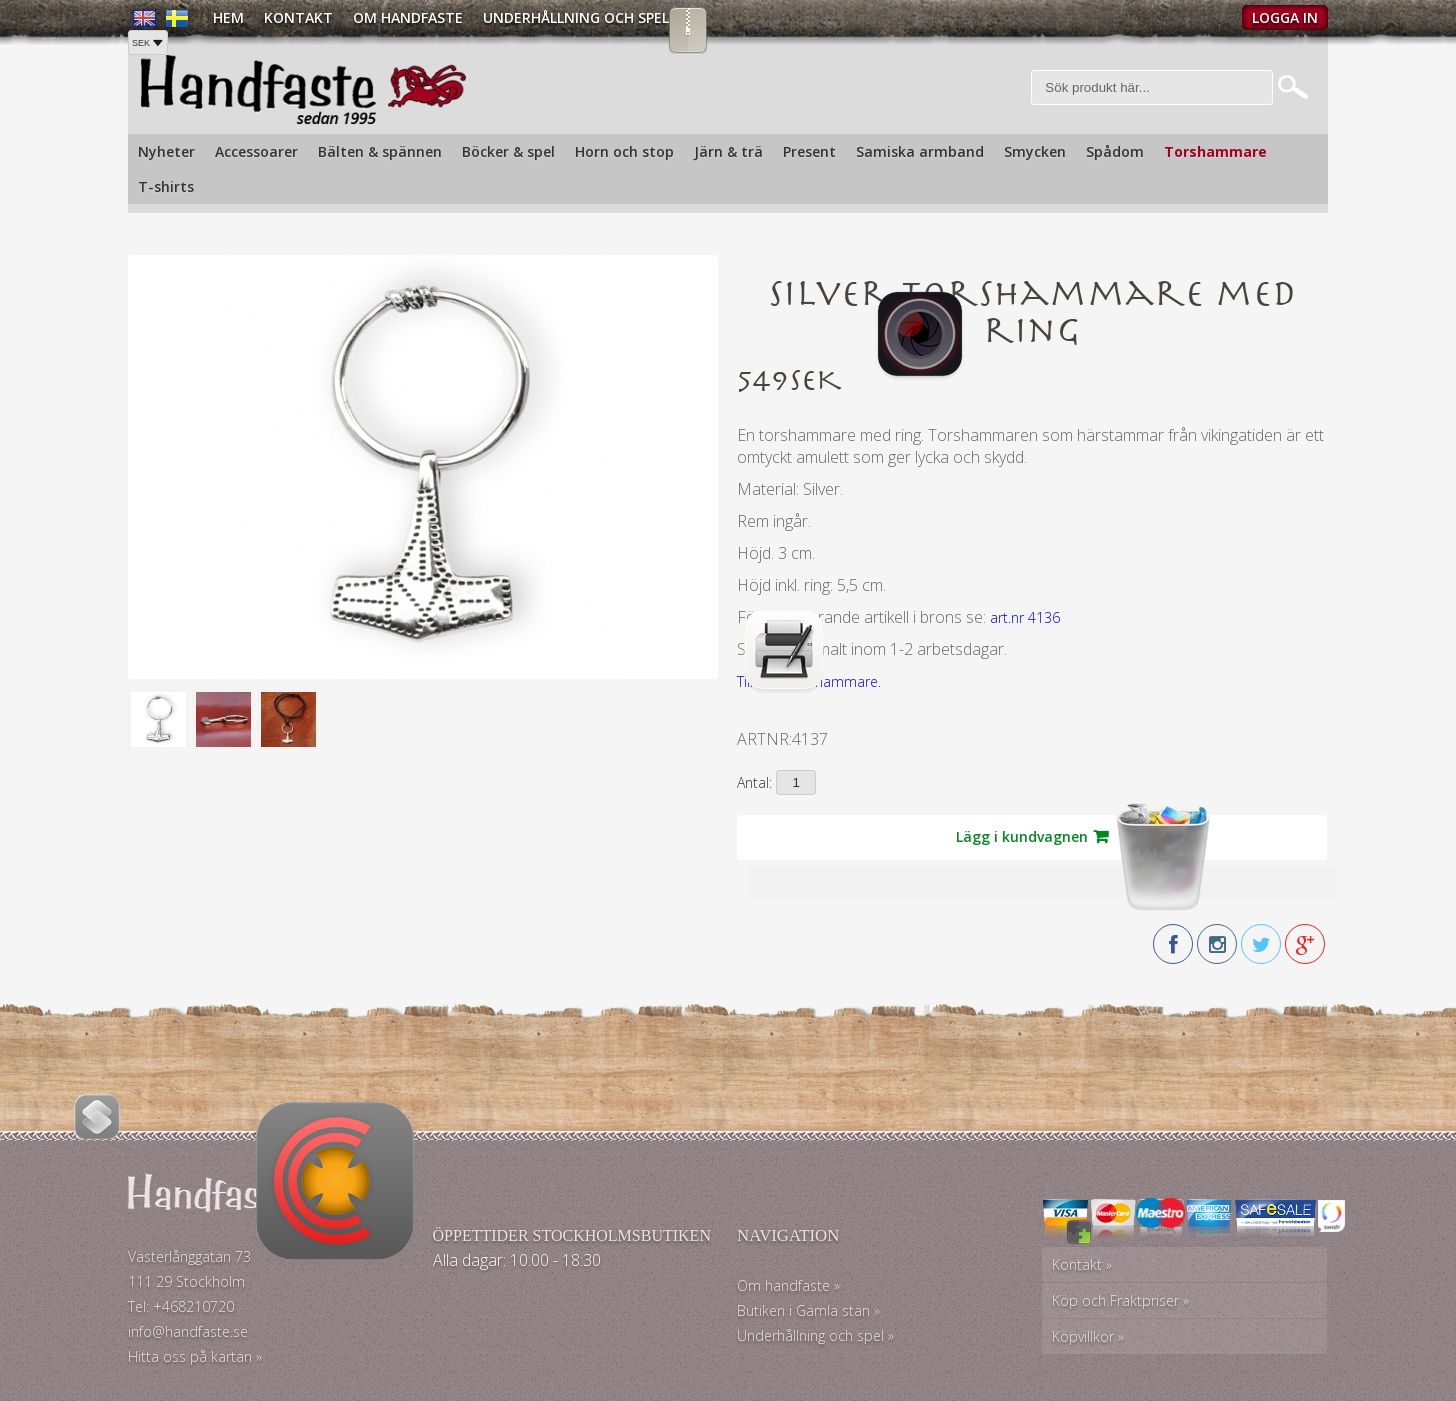 The height and width of the screenshot is (1401, 1456). What do you see at coordinates (335, 1181) in the screenshot?
I see `launch OpenRA Command & Conquer game` at bounding box center [335, 1181].